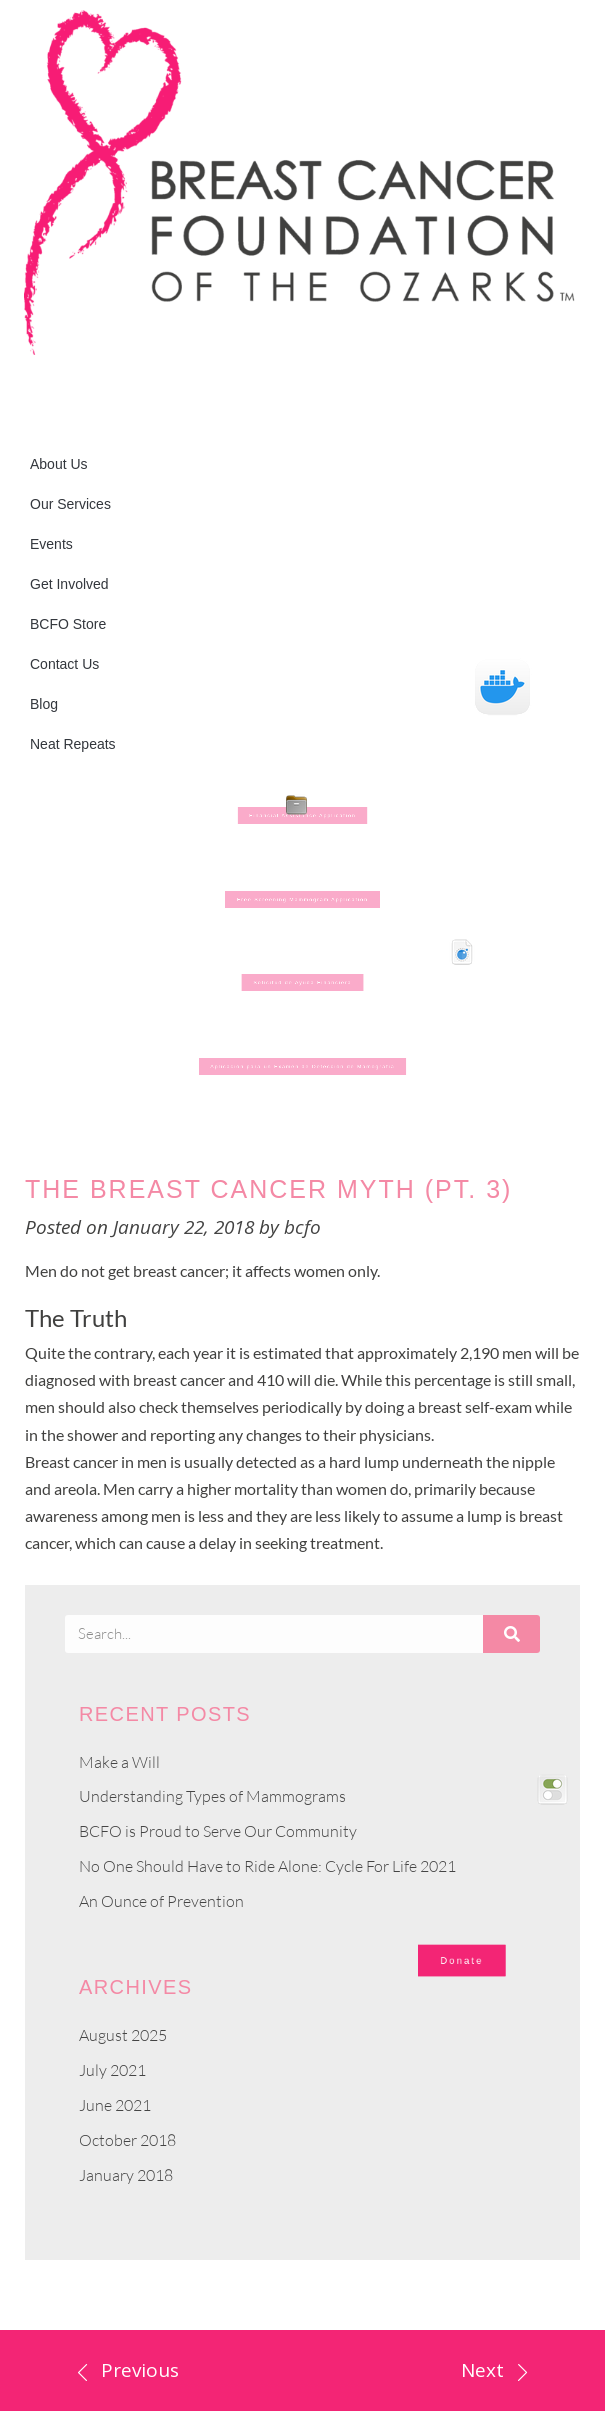  I want to click on open the file manager, so click(296, 804).